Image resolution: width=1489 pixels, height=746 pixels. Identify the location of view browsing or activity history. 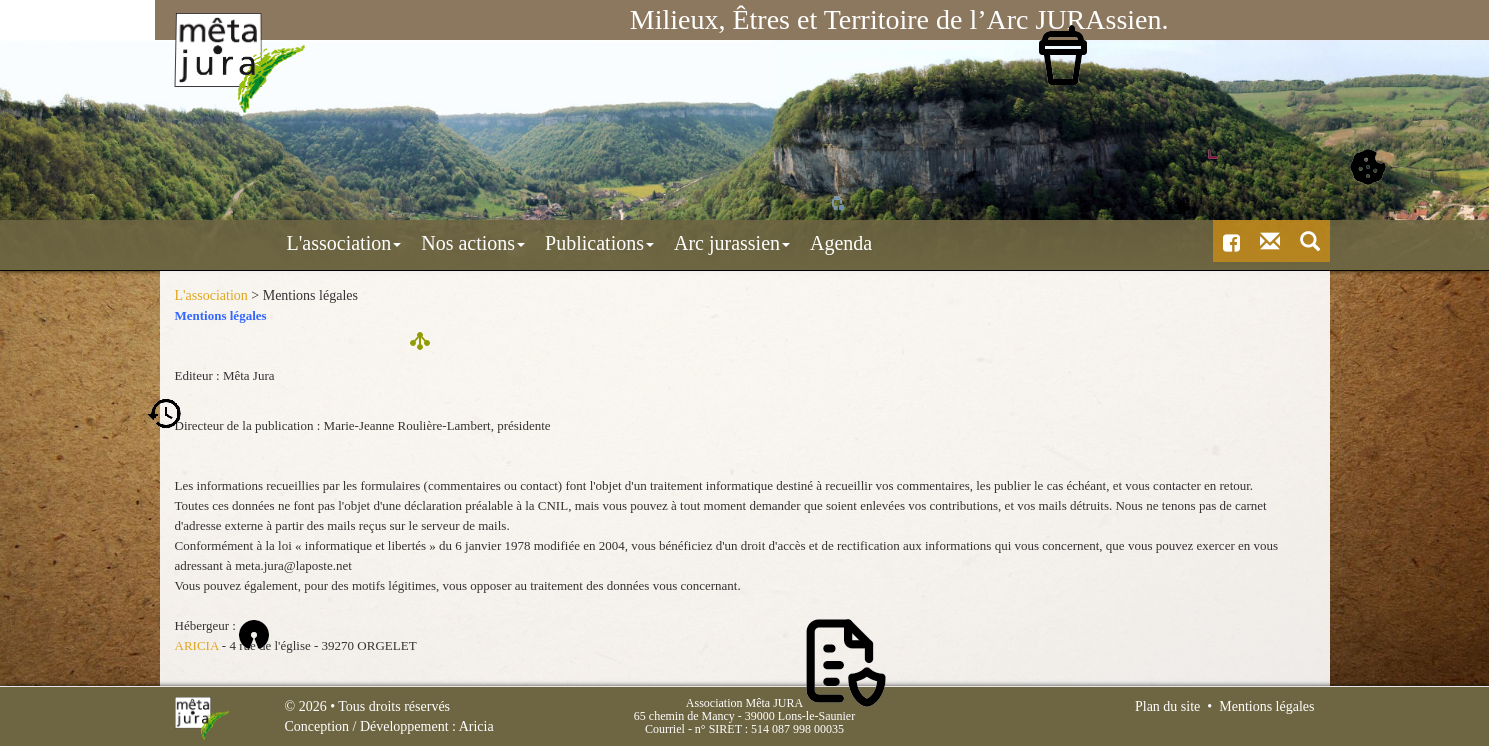
(164, 413).